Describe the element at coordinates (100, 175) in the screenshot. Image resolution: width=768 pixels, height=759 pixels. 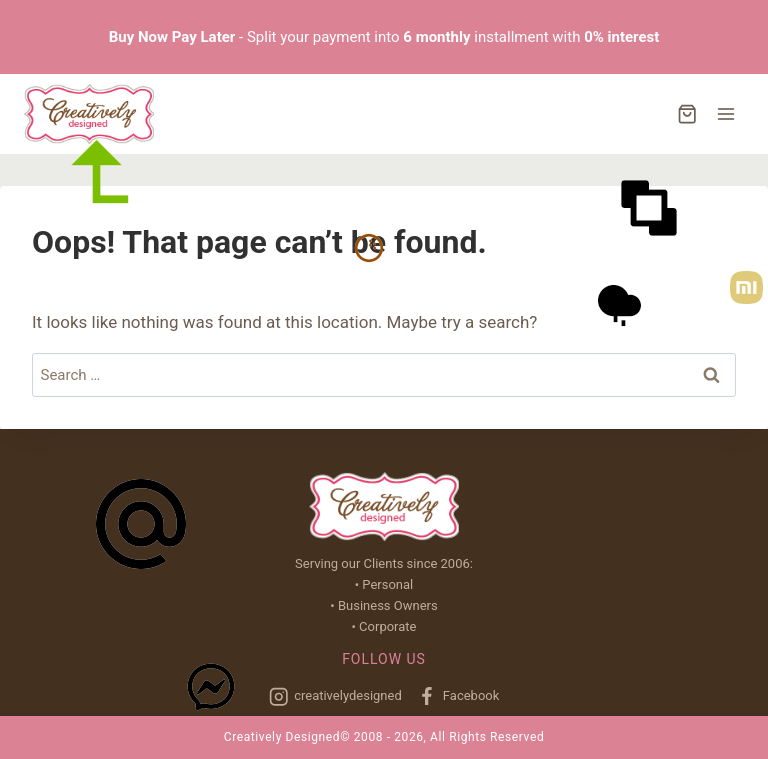
I see `go back and up to previous level` at that location.